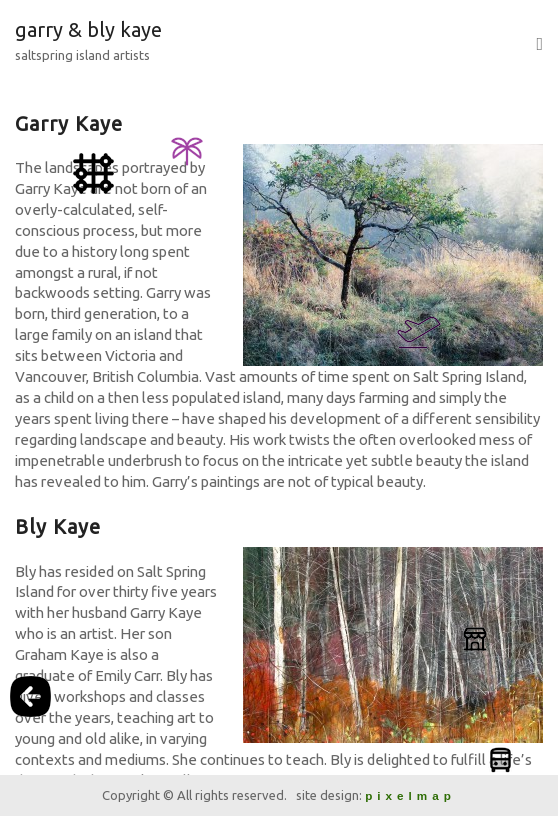 This screenshot has height=816, width=558. I want to click on view bus routes and schedules, so click(500, 760).